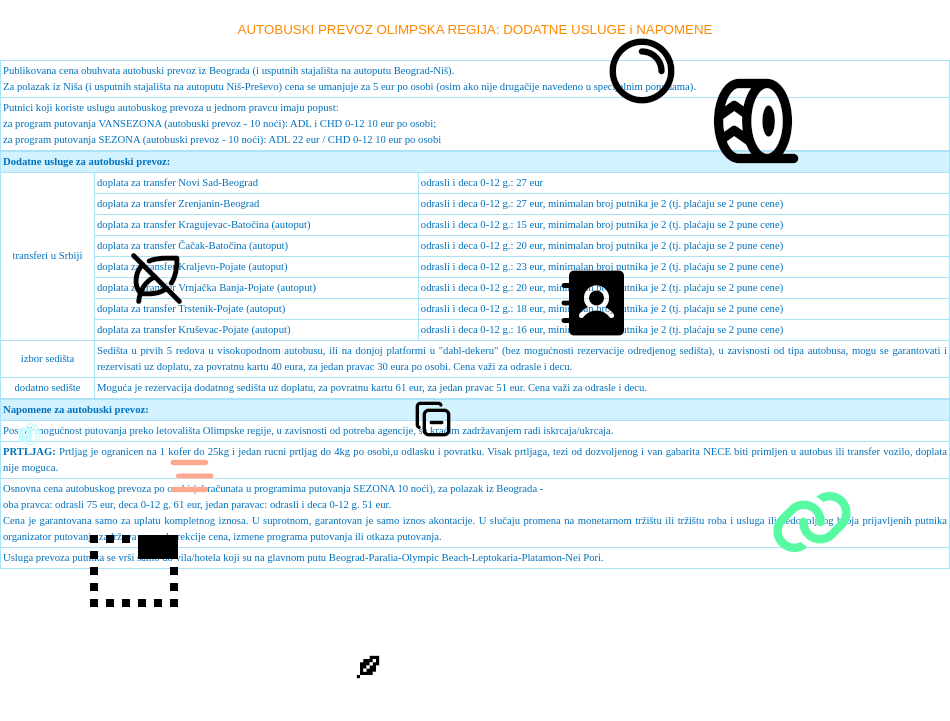 This screenshot has width=950, height=721. I want to click on open microsoft teams, so click(29, 434).